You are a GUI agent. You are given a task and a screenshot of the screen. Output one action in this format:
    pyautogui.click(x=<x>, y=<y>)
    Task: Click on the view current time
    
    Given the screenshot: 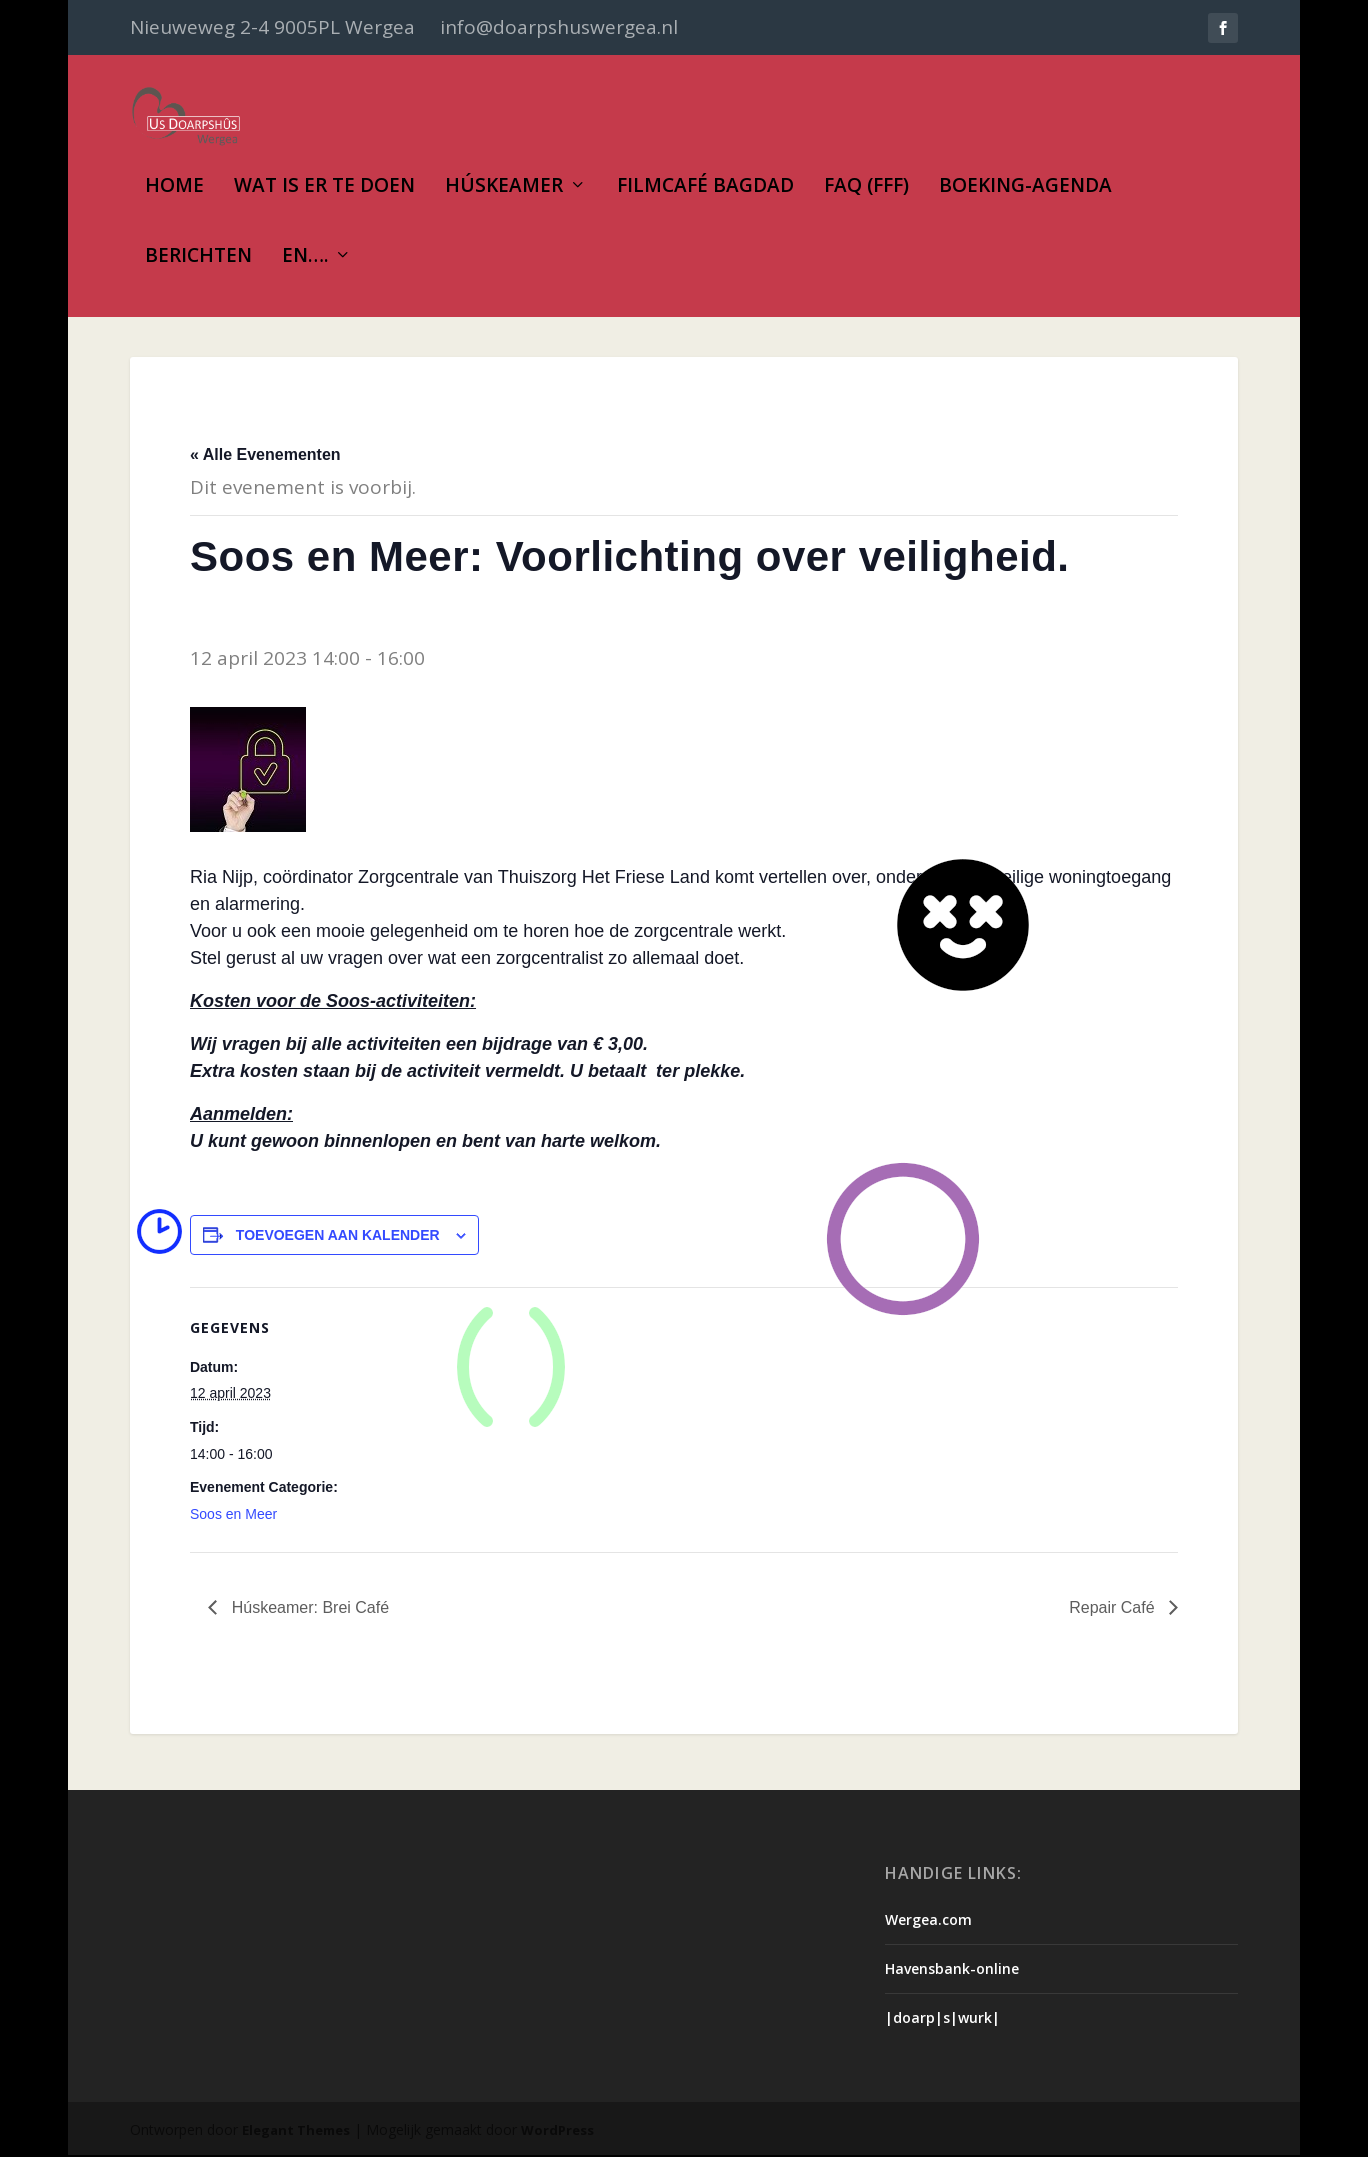 What is the action you would take?
    pyautogui.click(x=159, y=1231)
    